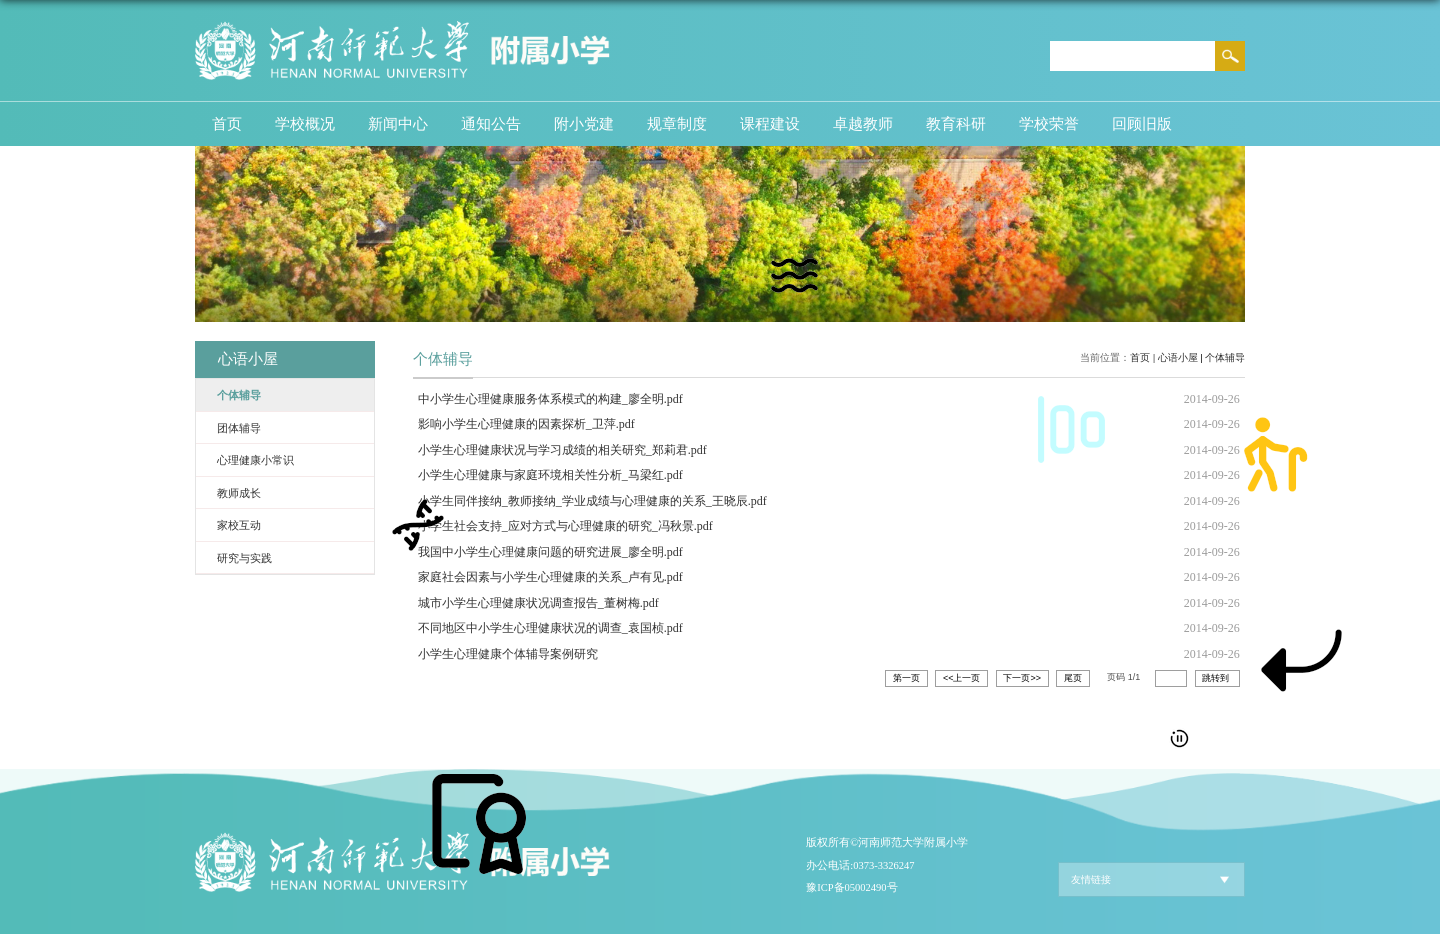 This screenshot has width=1440, height=934. What do you see at coordinates (476, 824) in the screenshot?
I see `view certified or licensed file` at bounding box center [476, 824].